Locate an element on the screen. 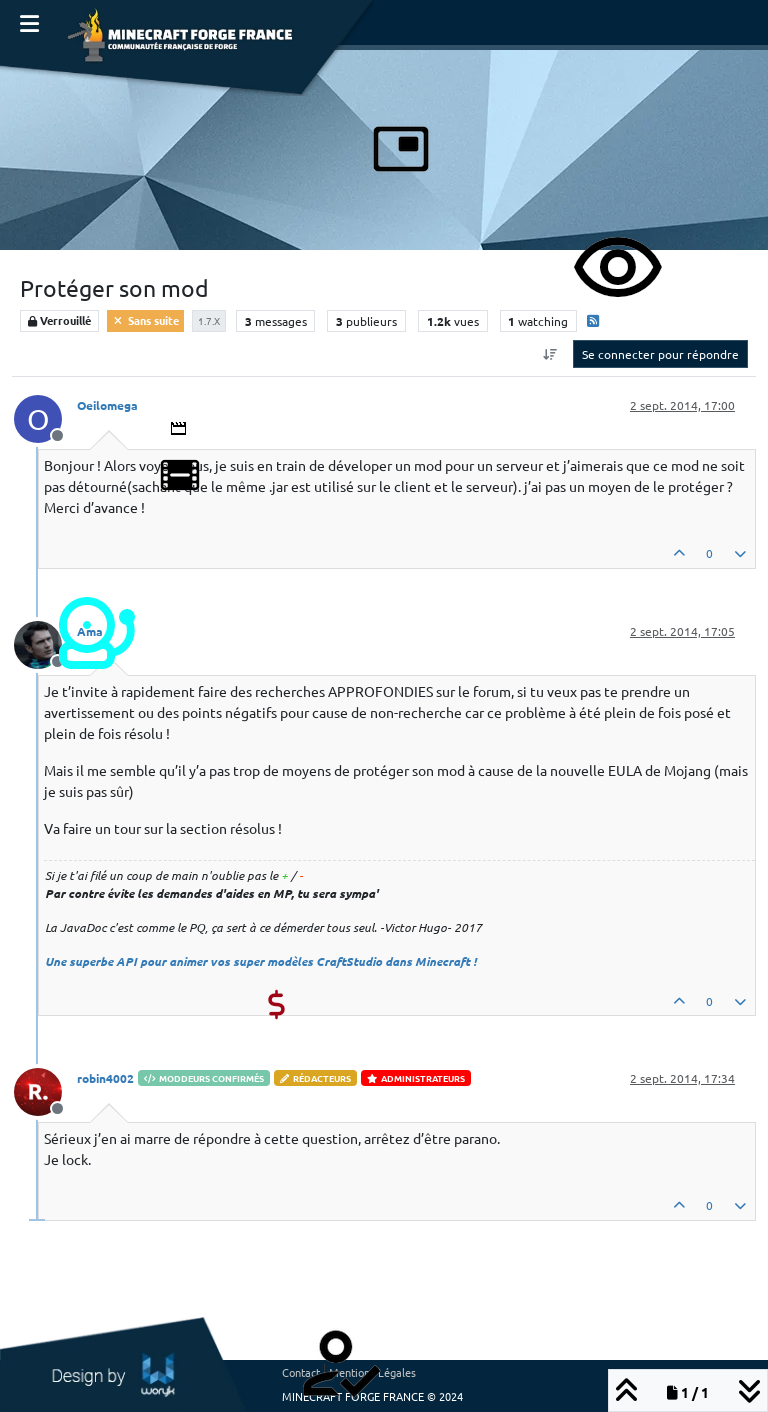 The image size is (768, 1412). indicates a verified or registered user is located at coordinates (340, 1363).